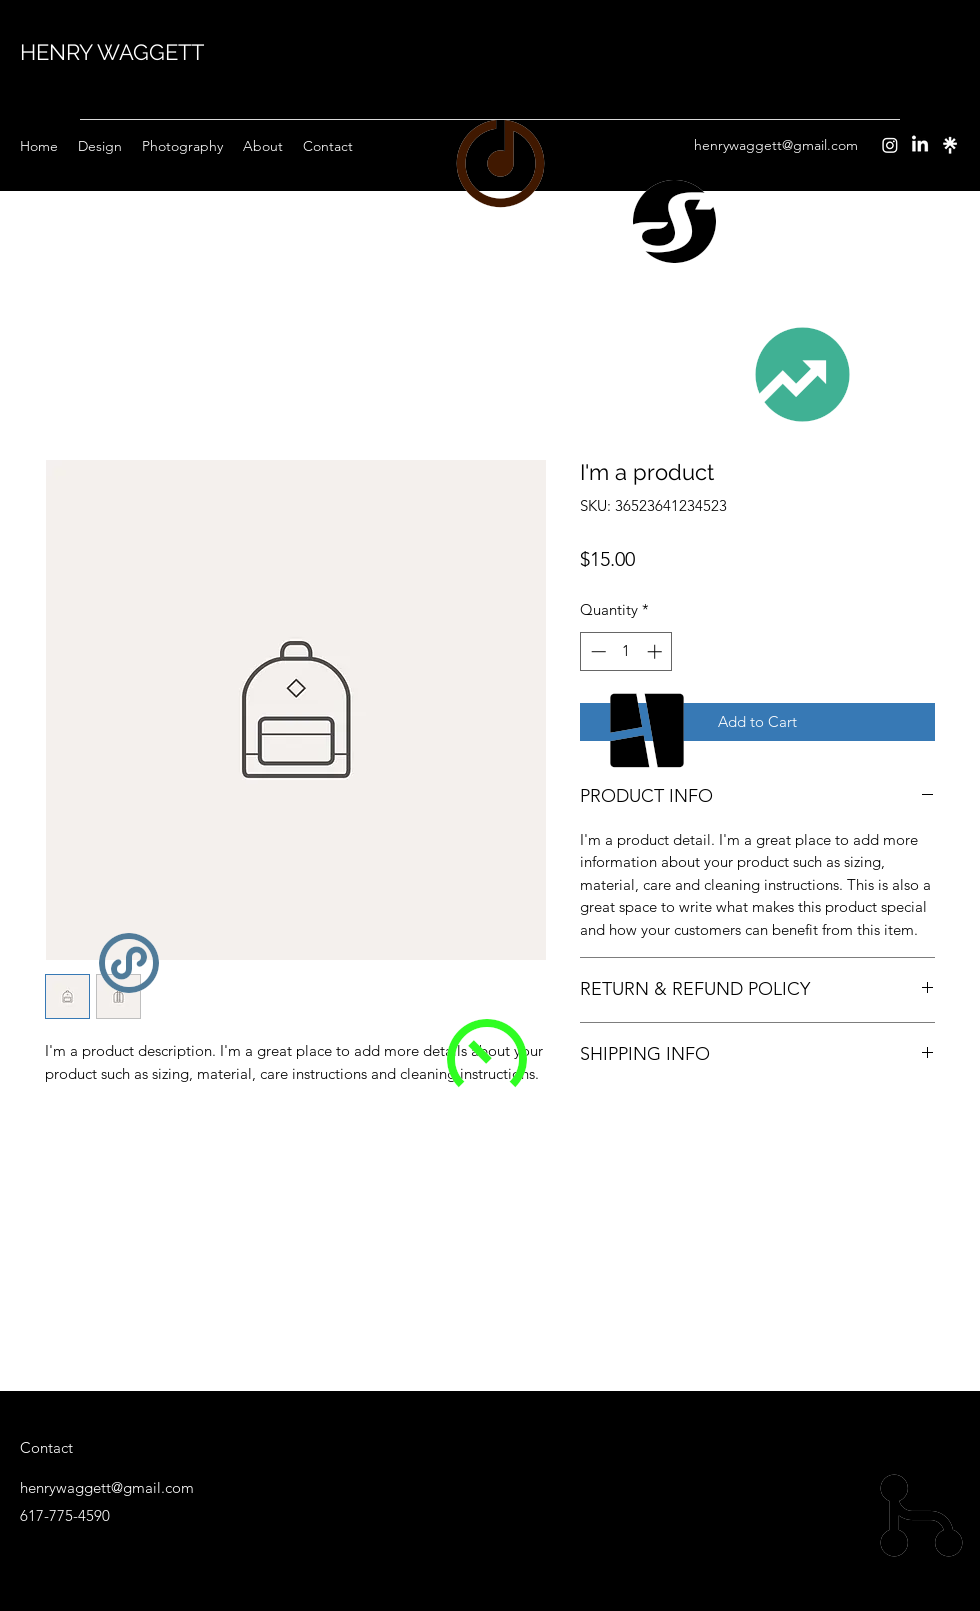 The width and height of the screenshot is (980, 1611). Describe the element at coordinates (129, 963) in the screenshot. I see `open a mini program or lightweight app` at that location.